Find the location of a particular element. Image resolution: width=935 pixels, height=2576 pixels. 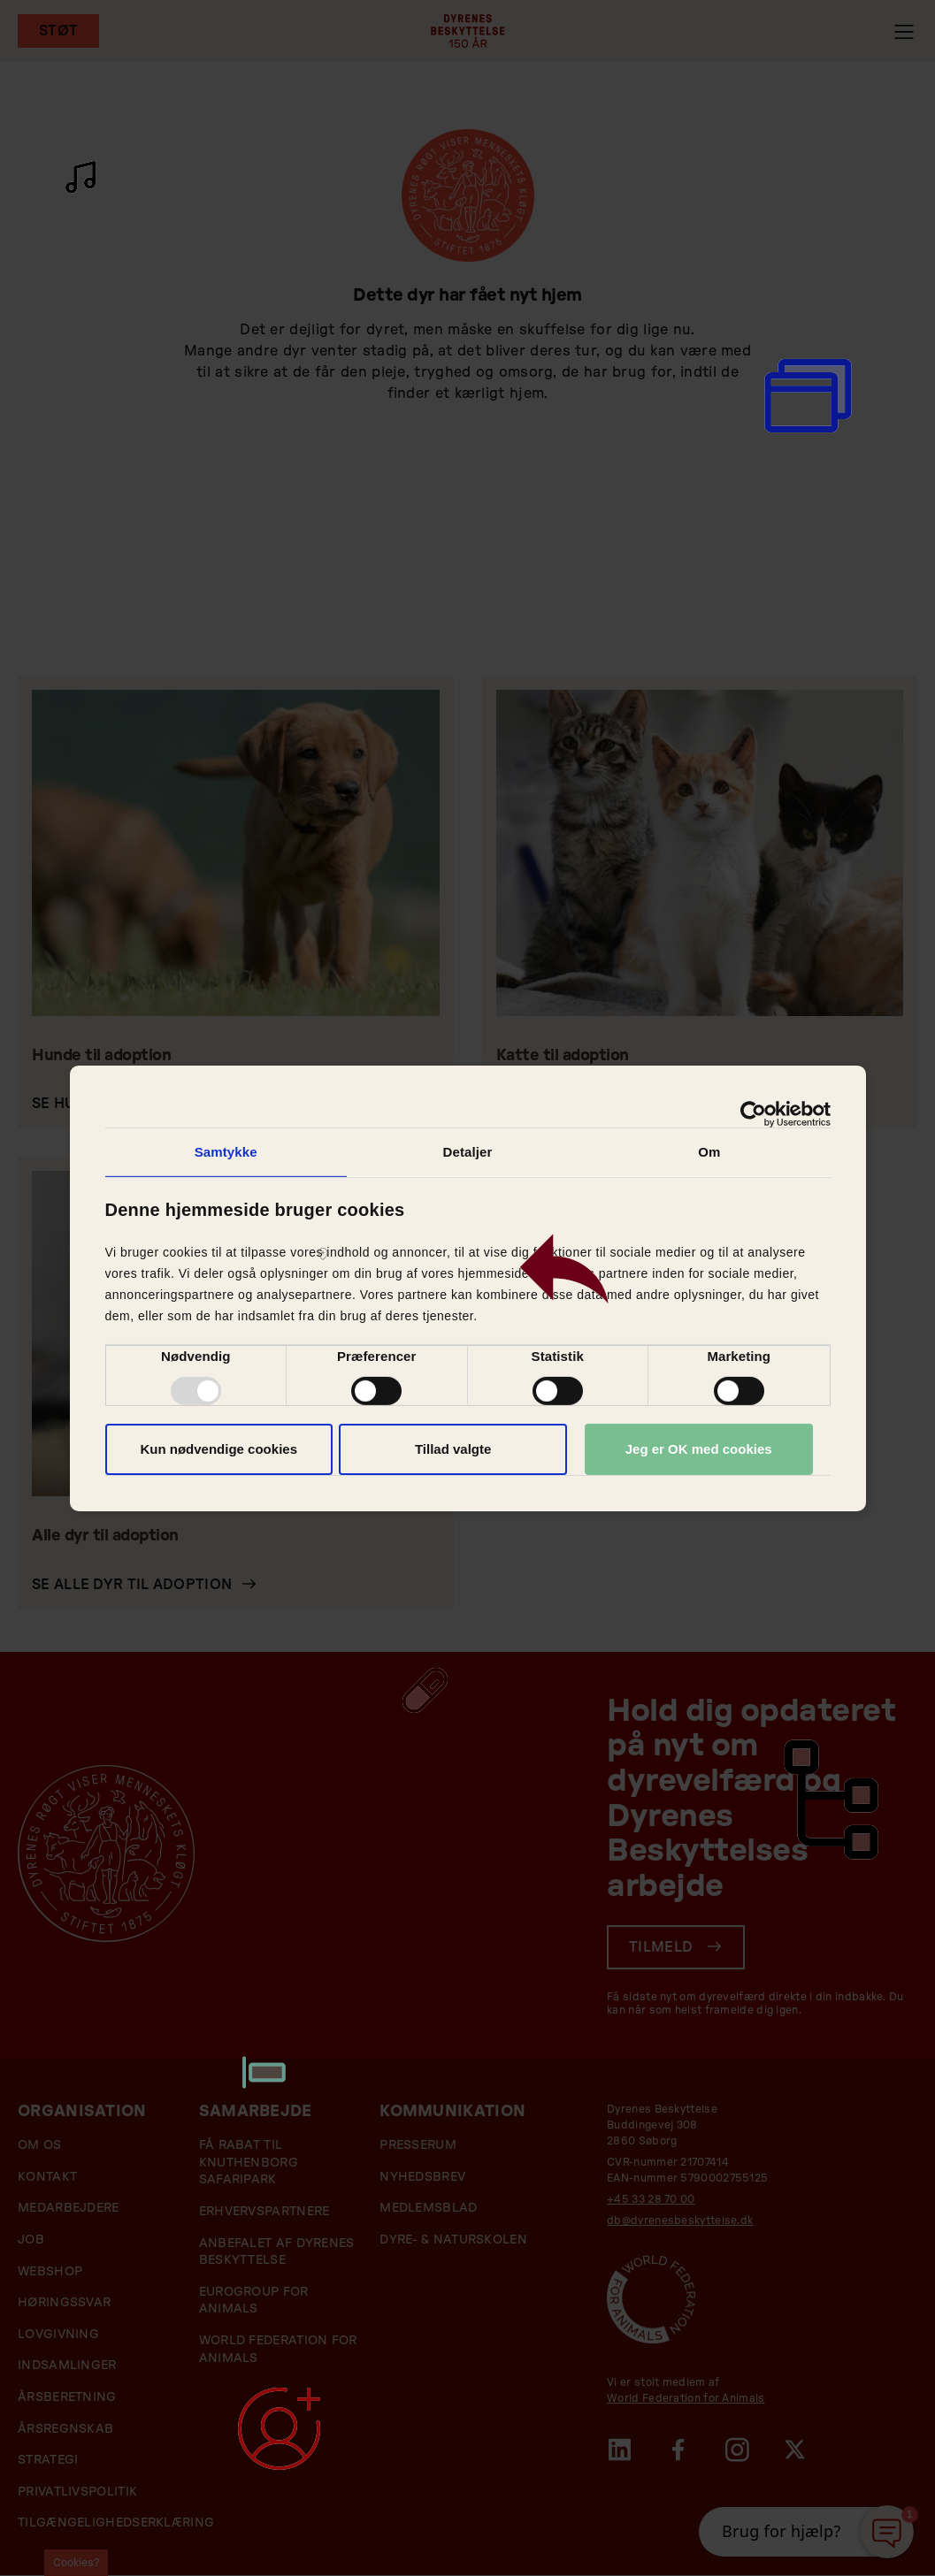

align content to the left edge is located at coordinates (263, 2072).